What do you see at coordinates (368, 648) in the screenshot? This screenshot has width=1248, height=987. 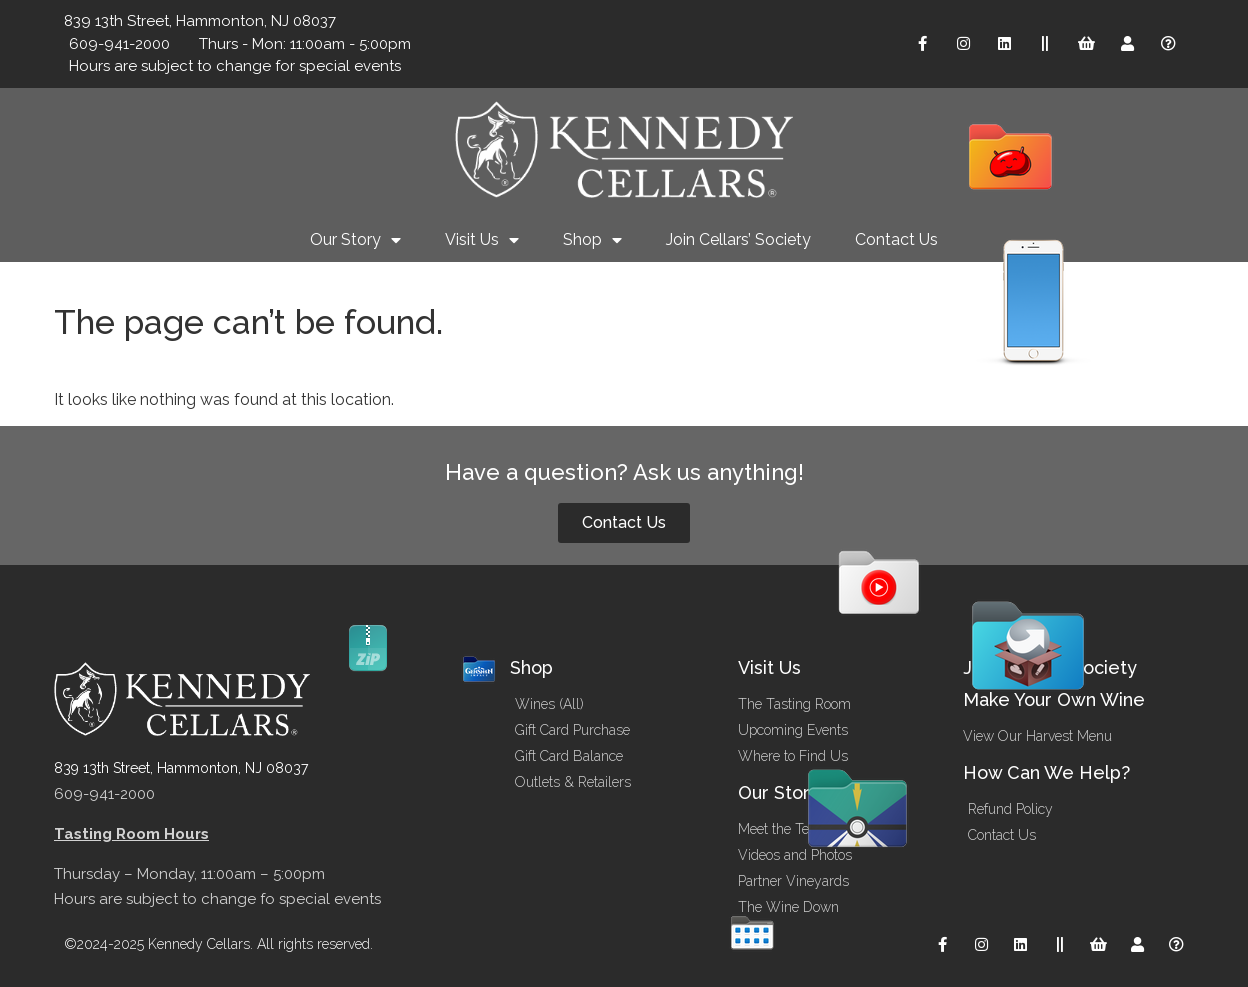 I see `compressed zip file` at bounding box center [368, 648].